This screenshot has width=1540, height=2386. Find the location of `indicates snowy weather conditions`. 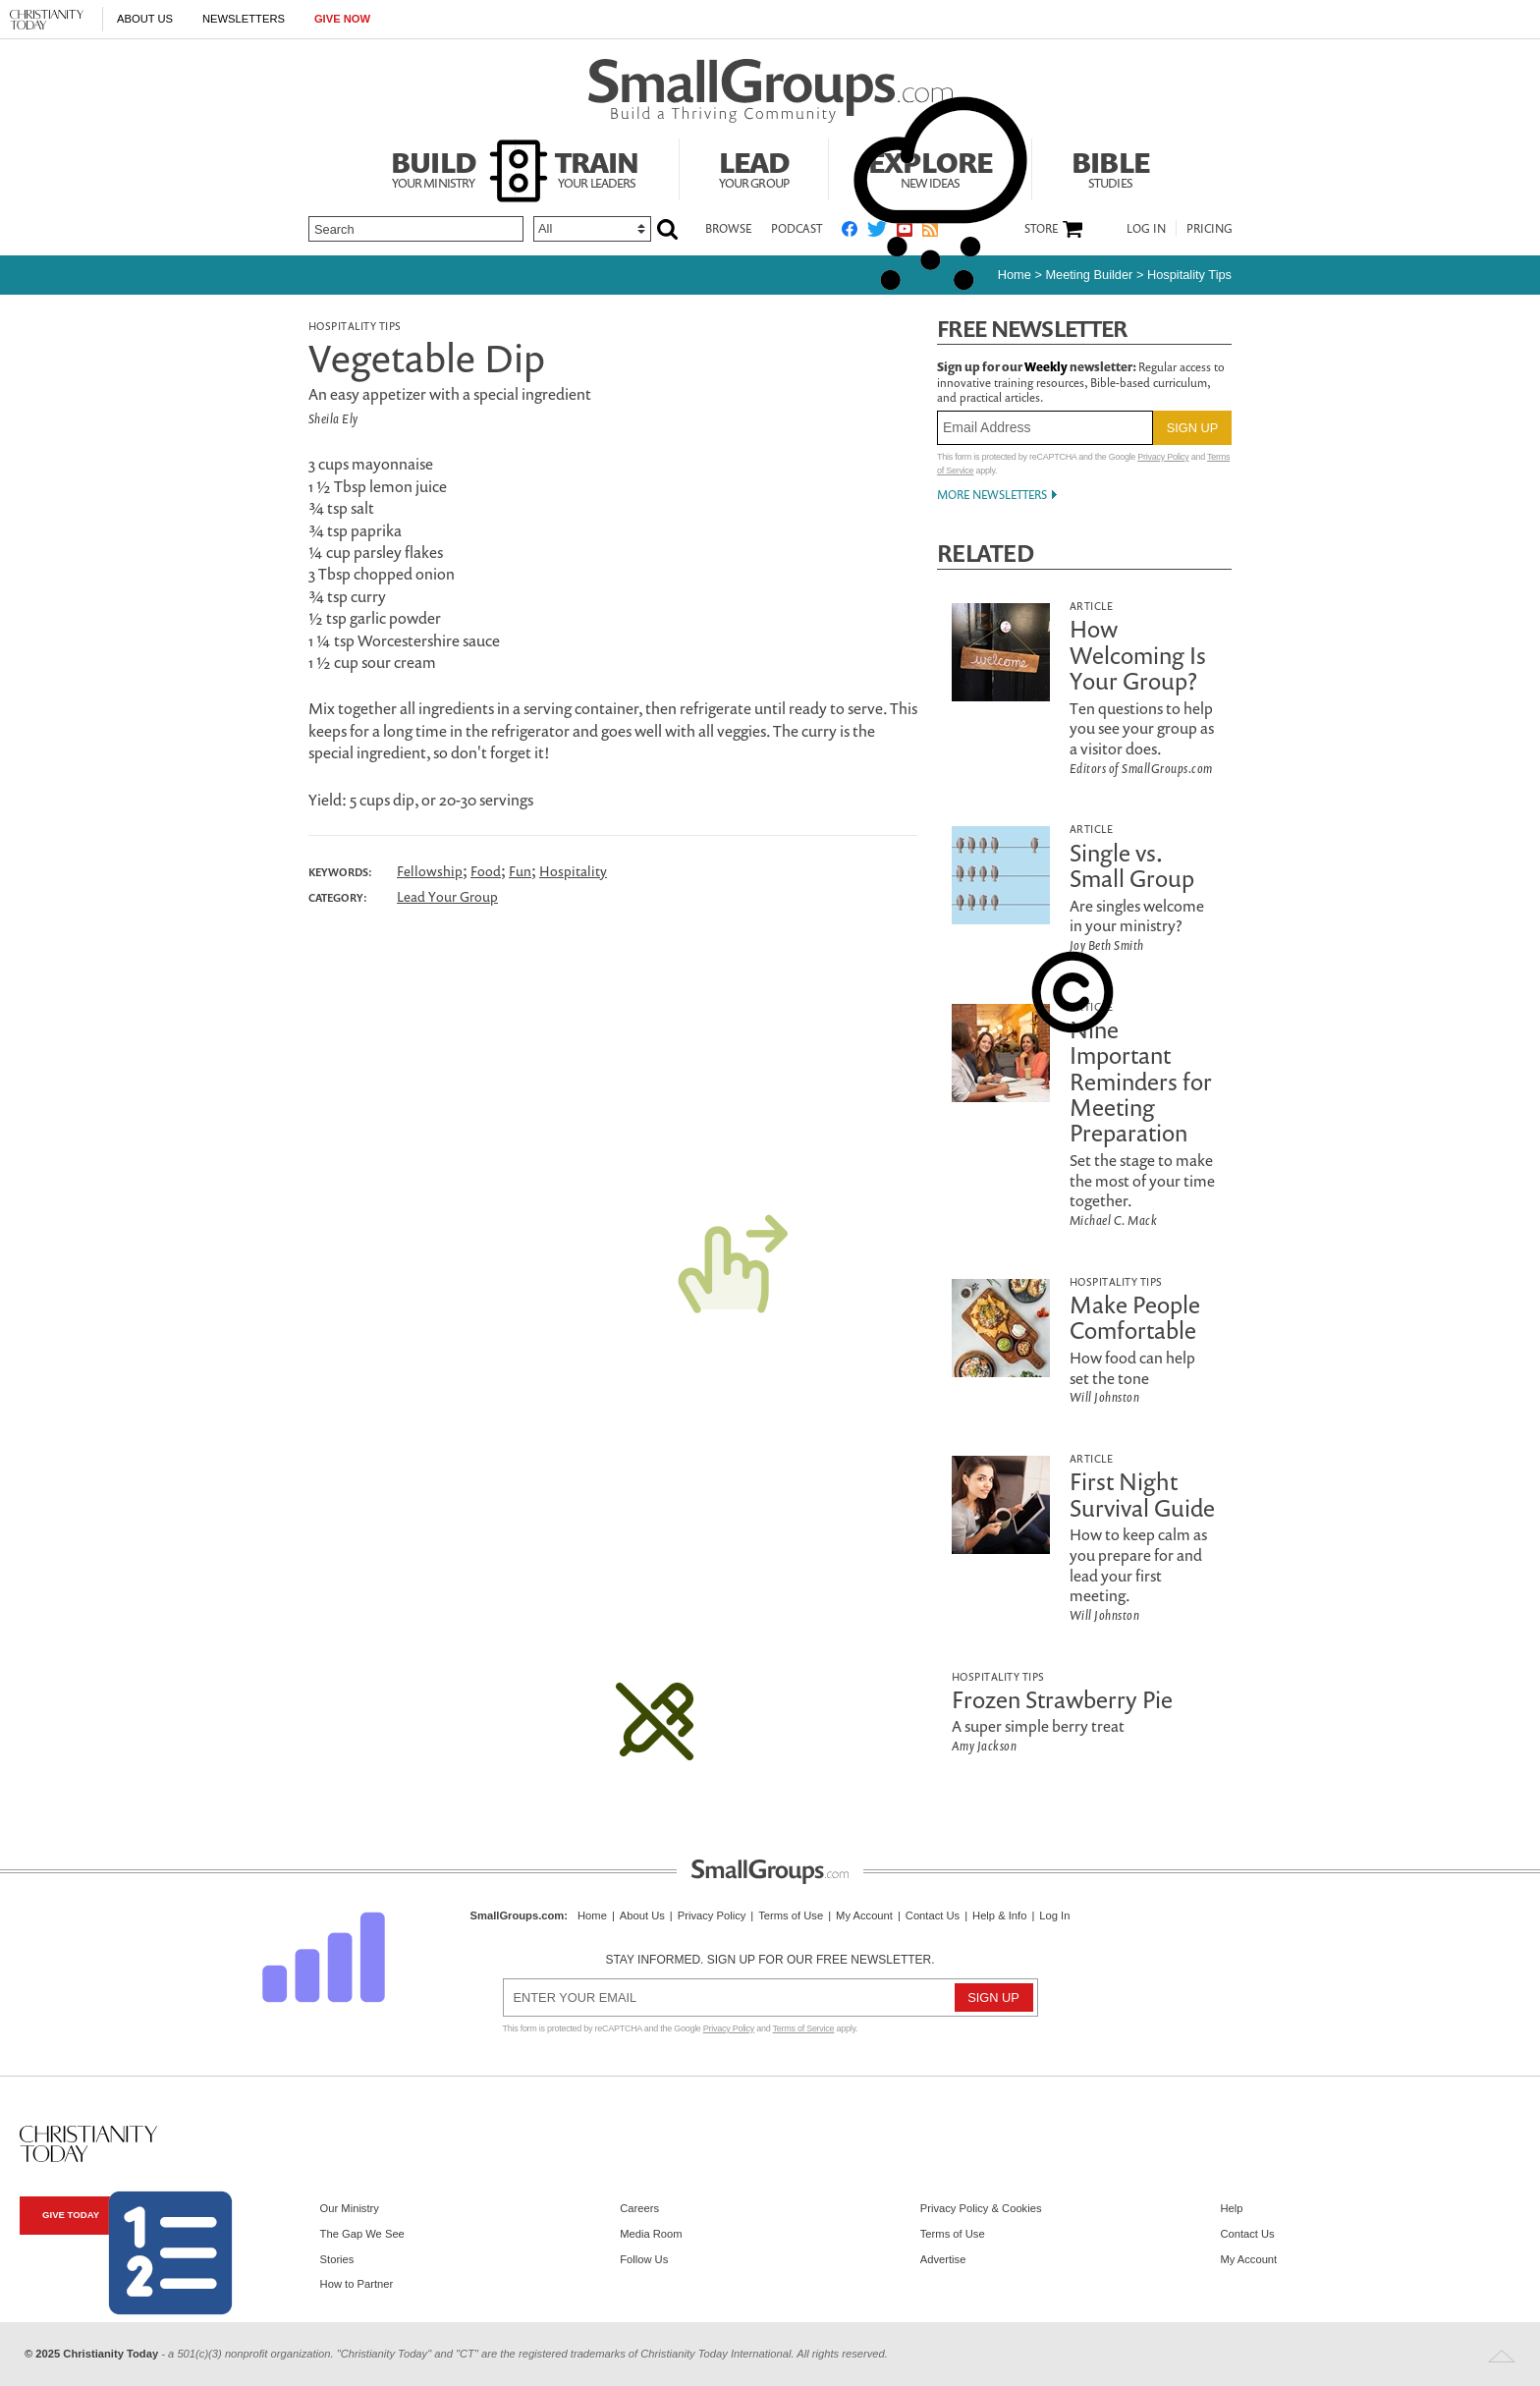

indicates snowy weather conditions is located at coordinates (940, 190).